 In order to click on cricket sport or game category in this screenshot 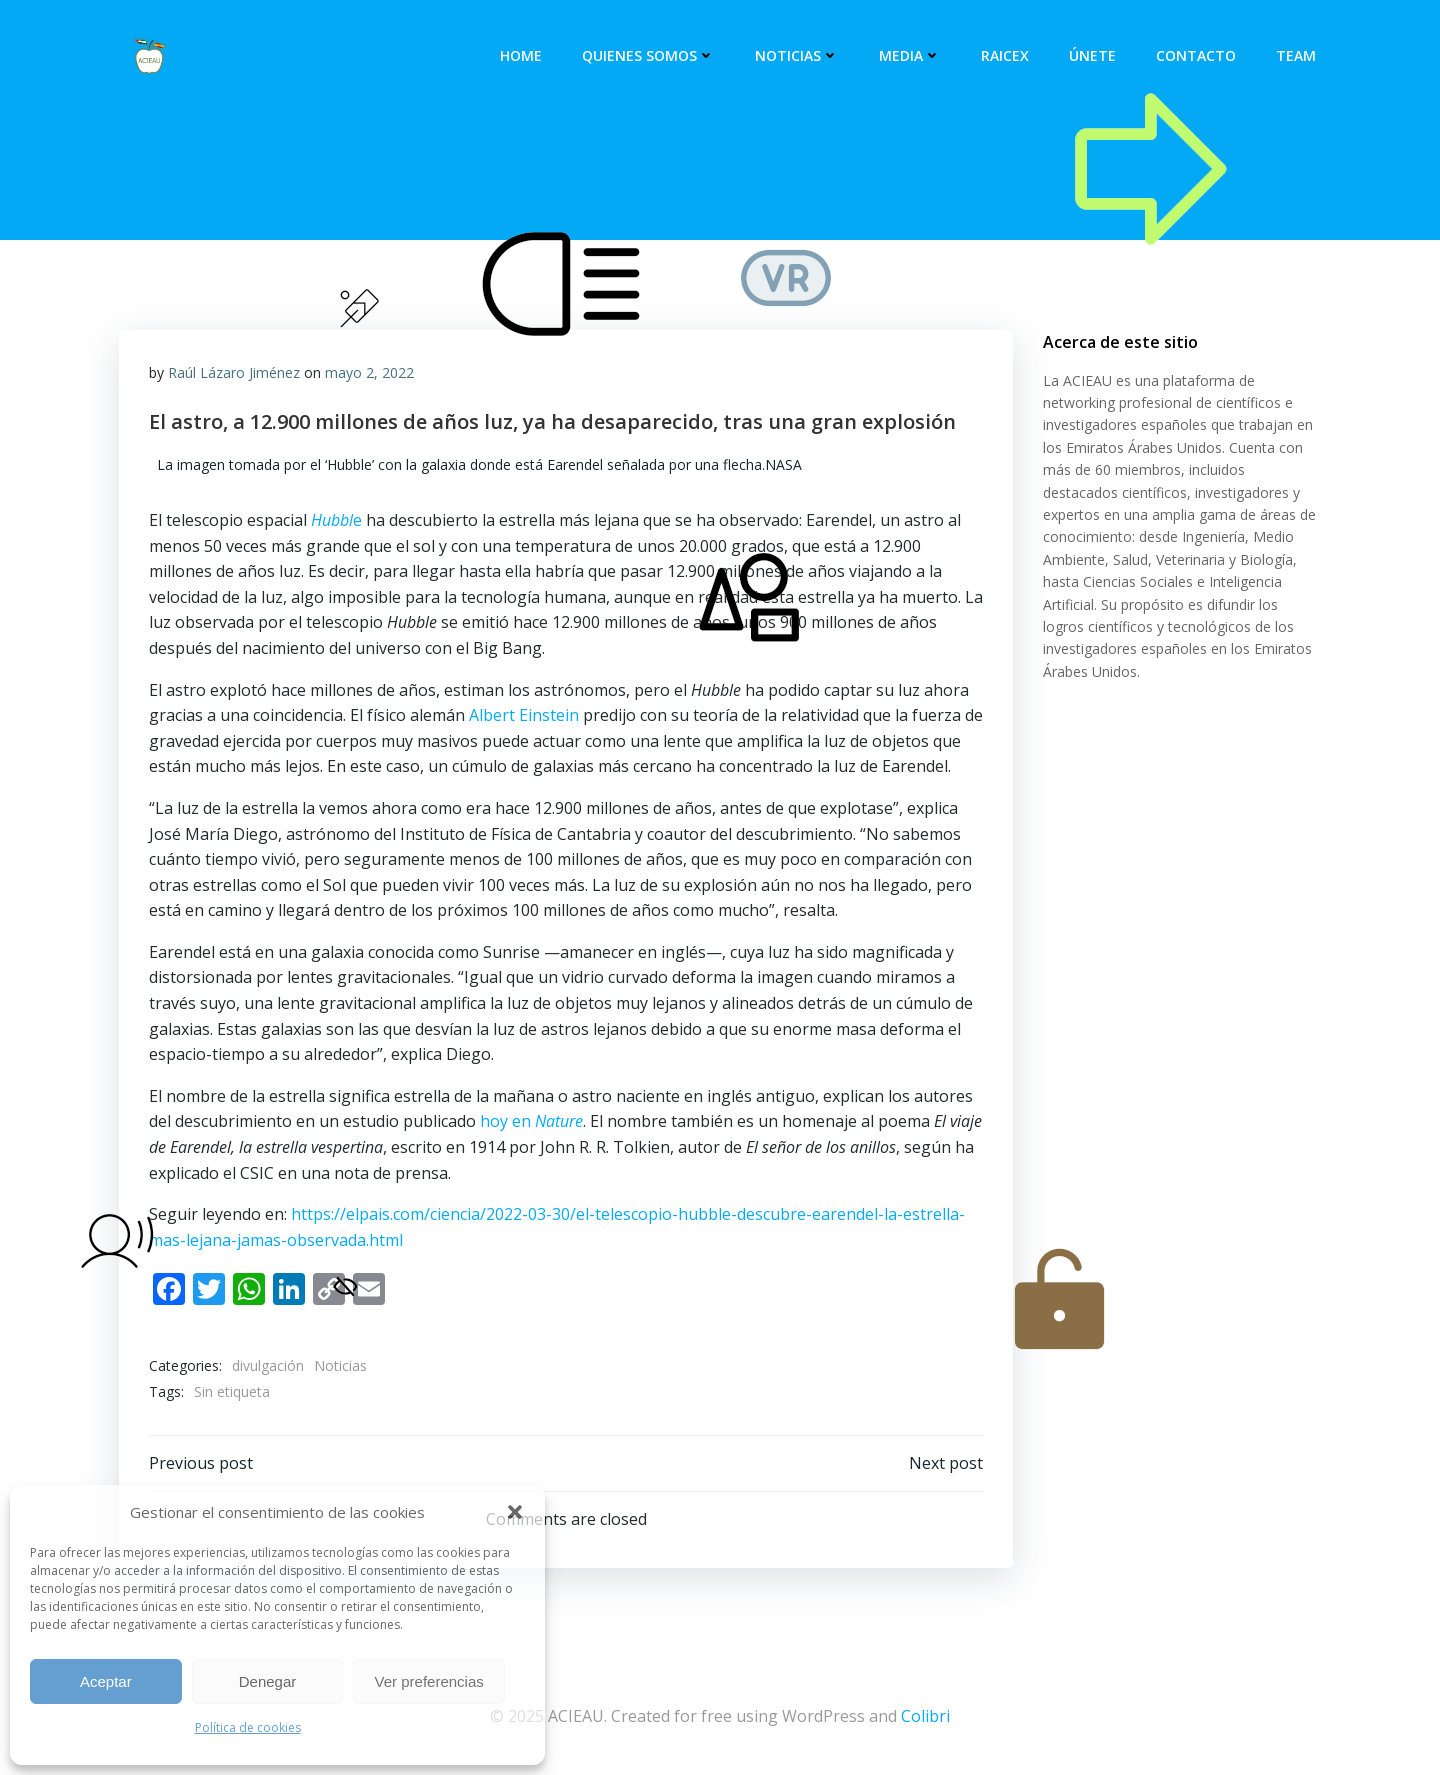, I will do `click(357, 307)`.